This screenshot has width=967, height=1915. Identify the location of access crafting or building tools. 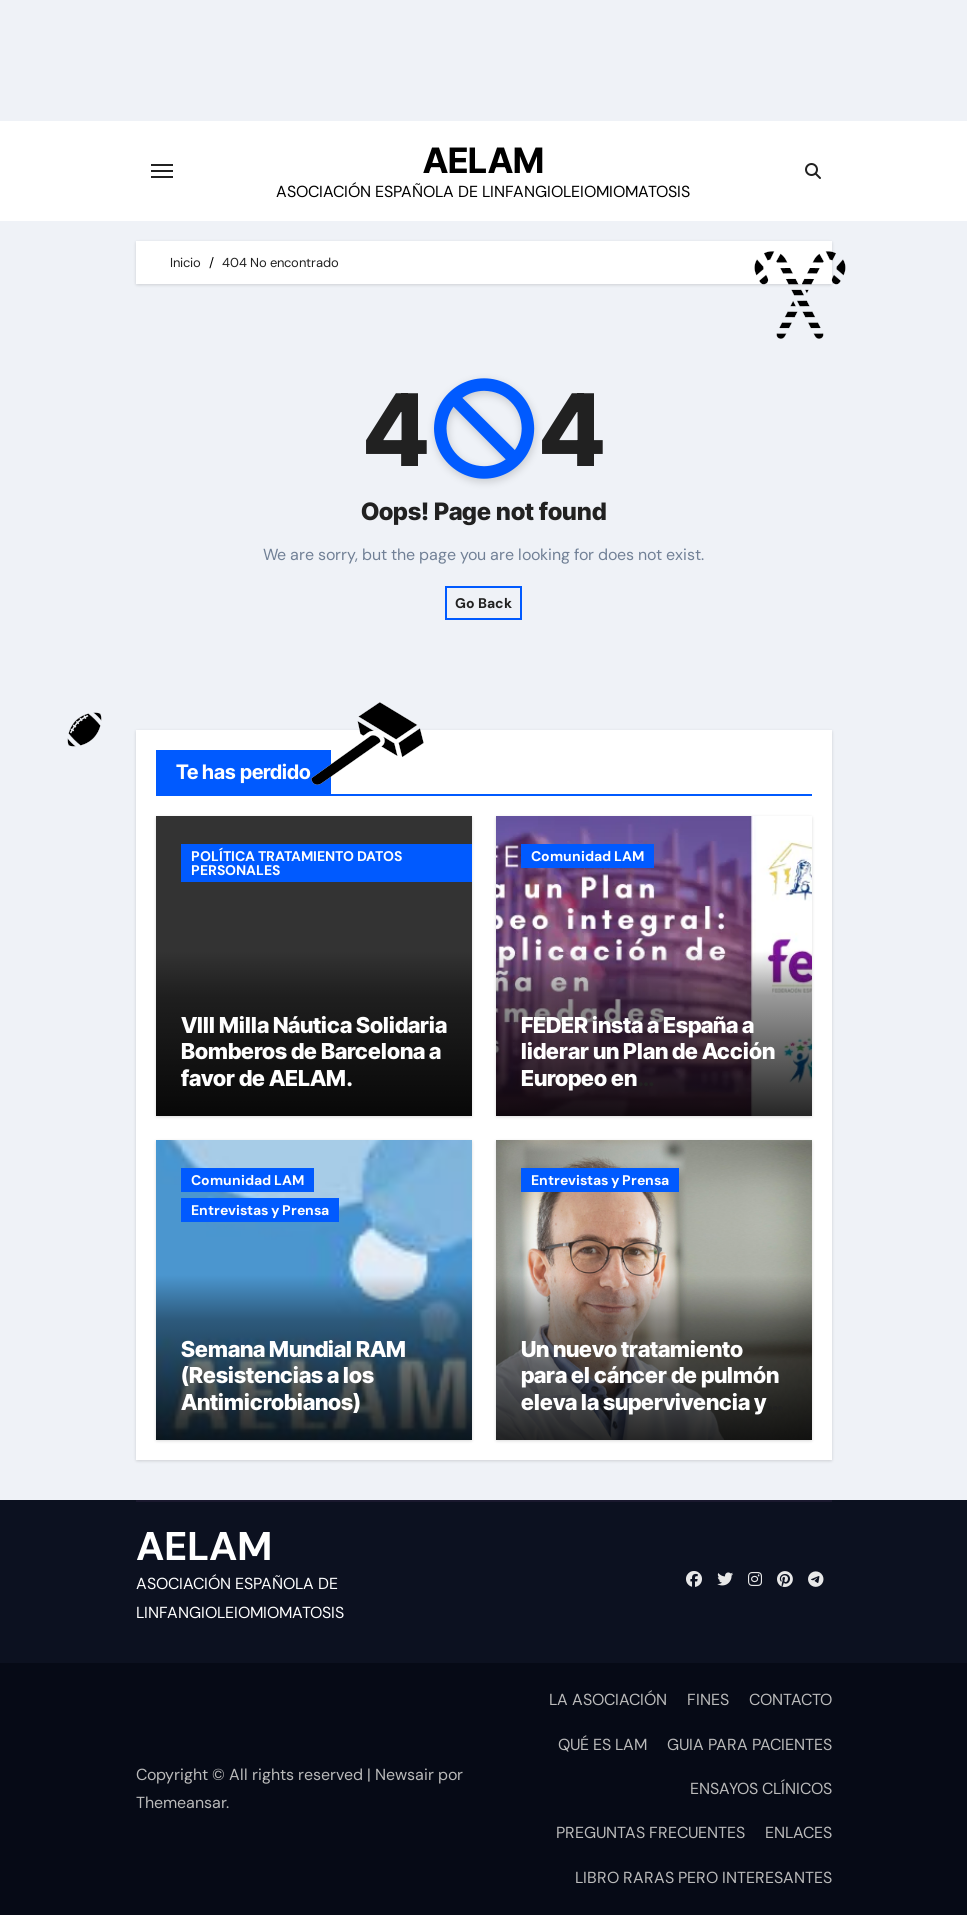
(367, 743).